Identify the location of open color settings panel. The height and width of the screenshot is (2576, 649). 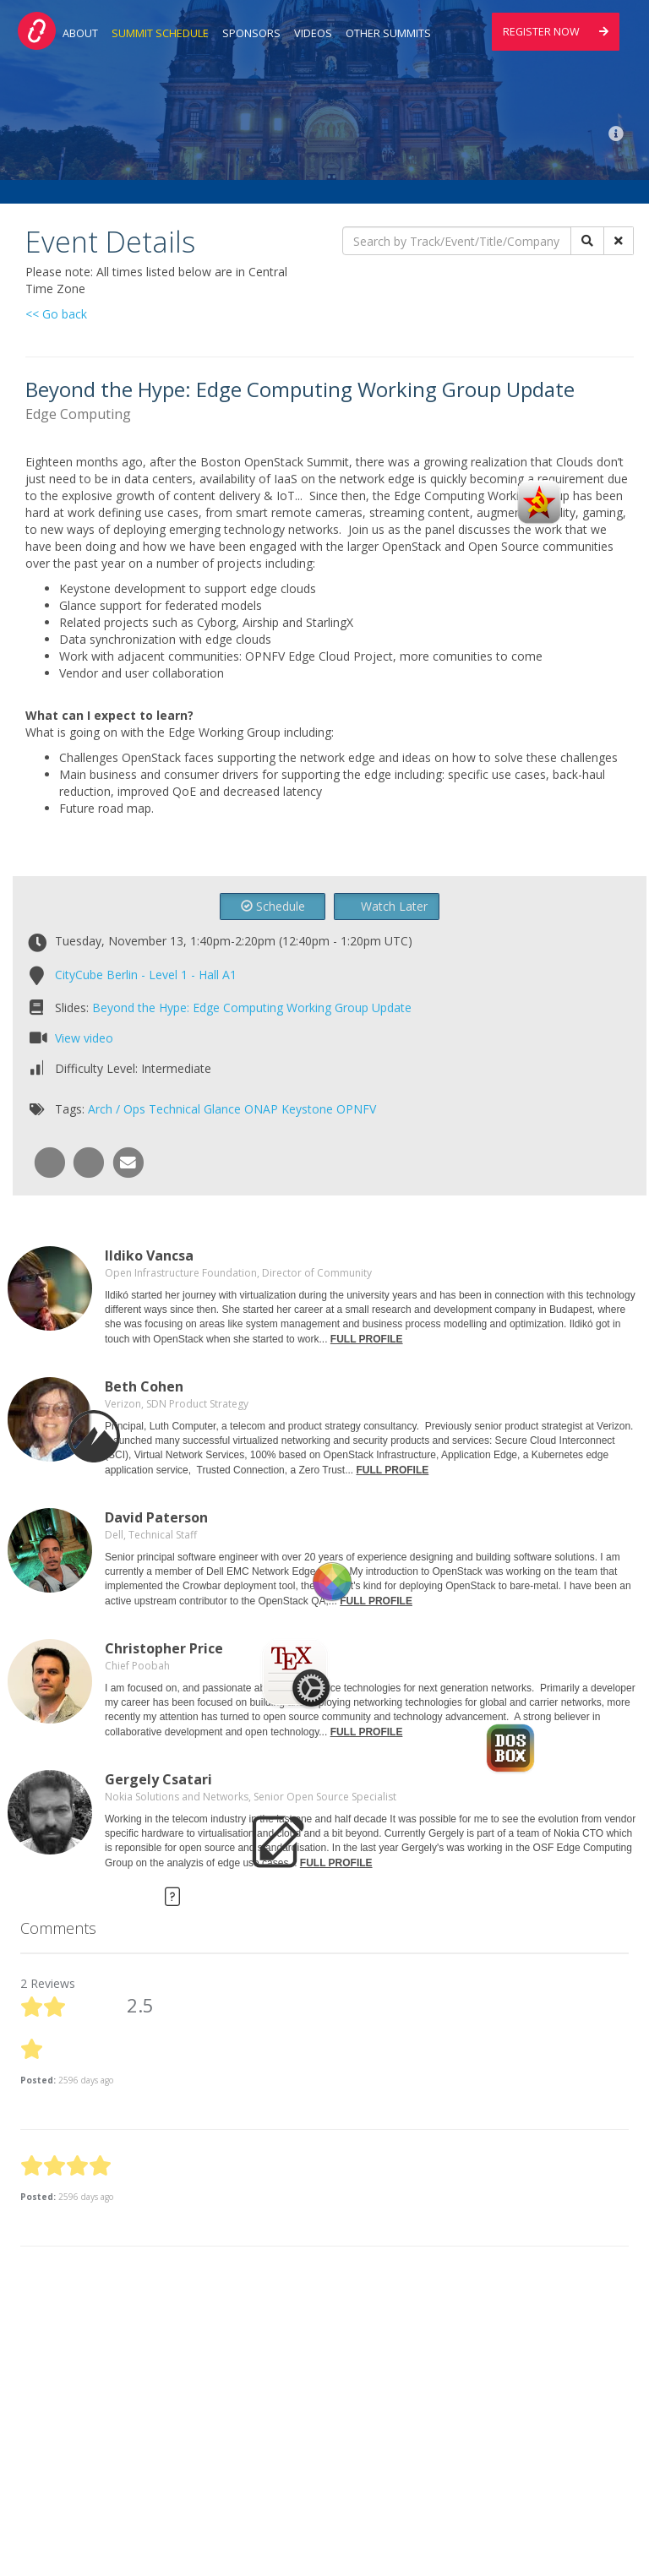
(332, 1582).